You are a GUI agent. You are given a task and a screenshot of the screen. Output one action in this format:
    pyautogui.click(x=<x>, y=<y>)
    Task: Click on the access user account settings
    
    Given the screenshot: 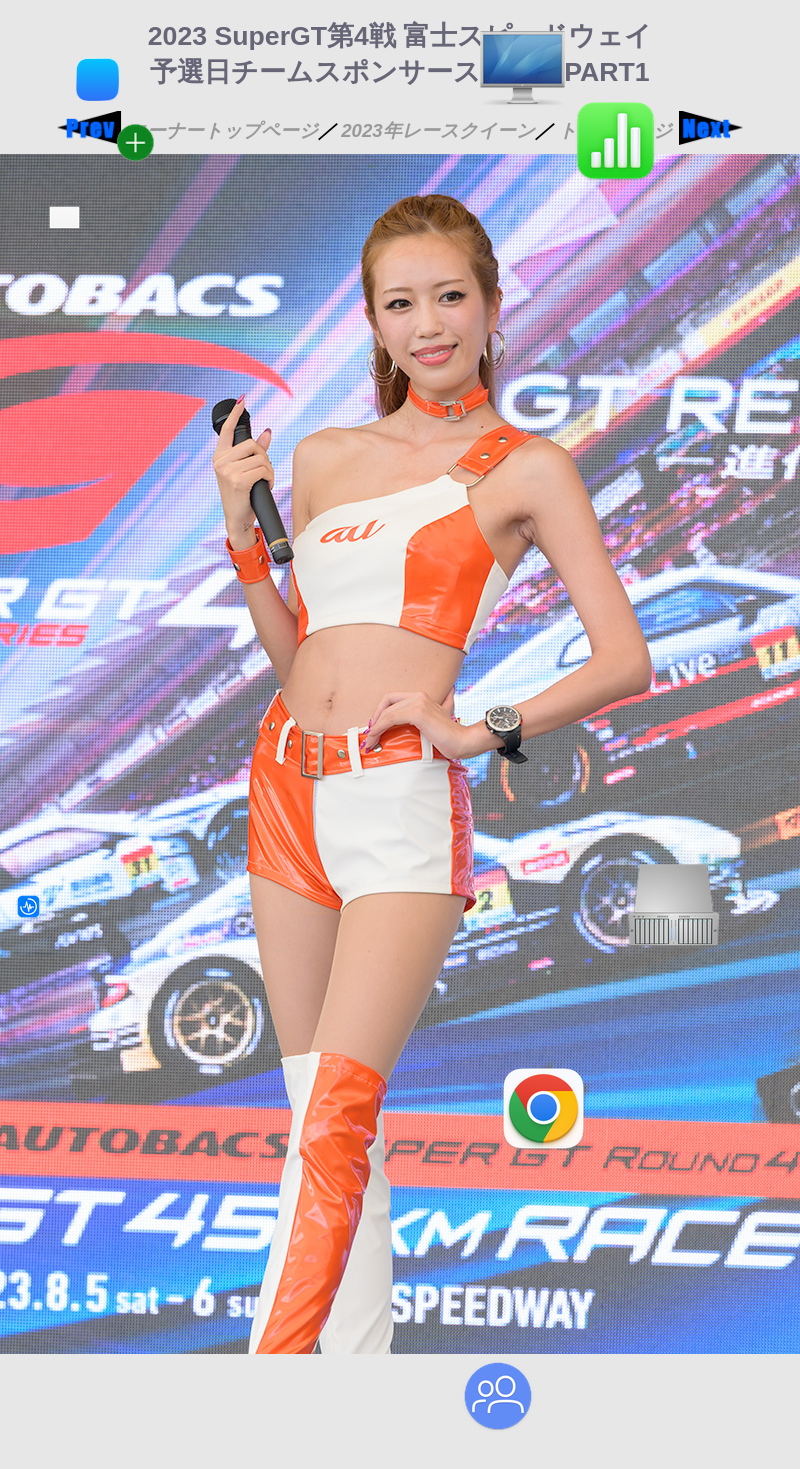 What is the action you would take?
    pyautogui.click(x=498, y=1396)
    